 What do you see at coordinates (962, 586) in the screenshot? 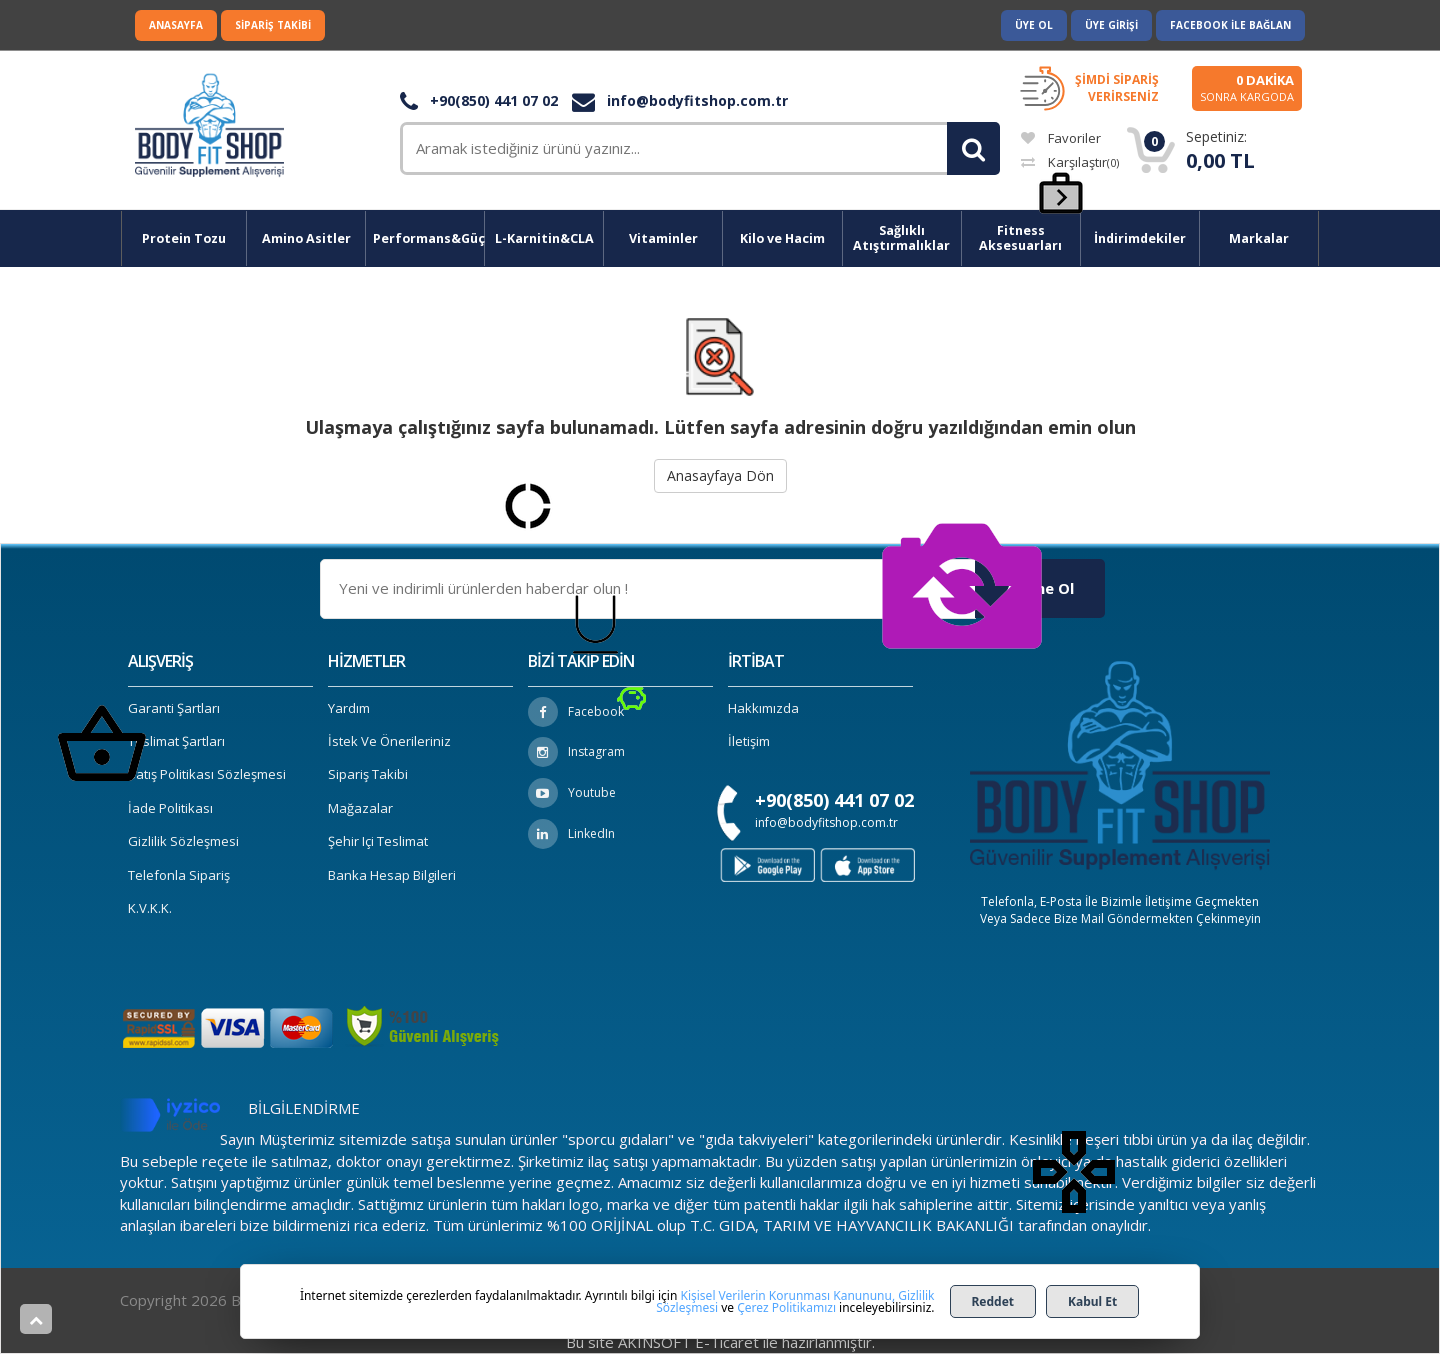
I see `switch between front and rear camera` at bounding box center [962, 586].